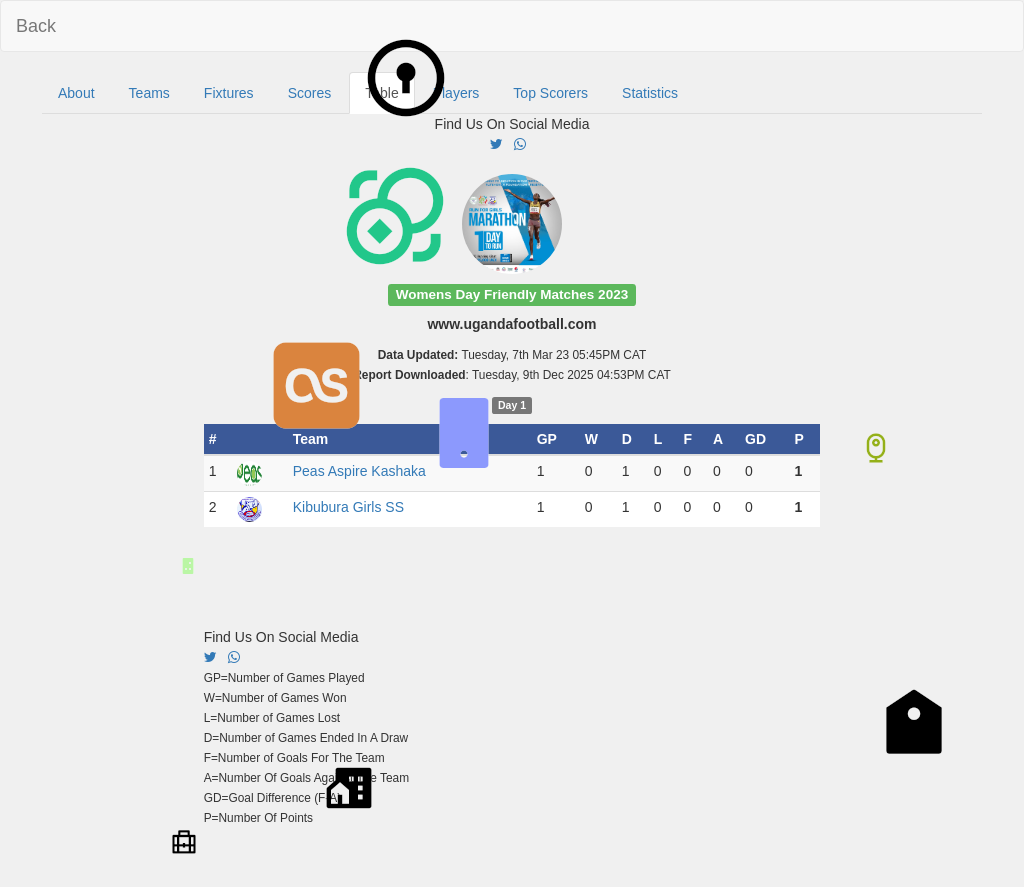 This screenshot has height=887, width=1024. I want to click on access webcam settings, so click(876, 448).